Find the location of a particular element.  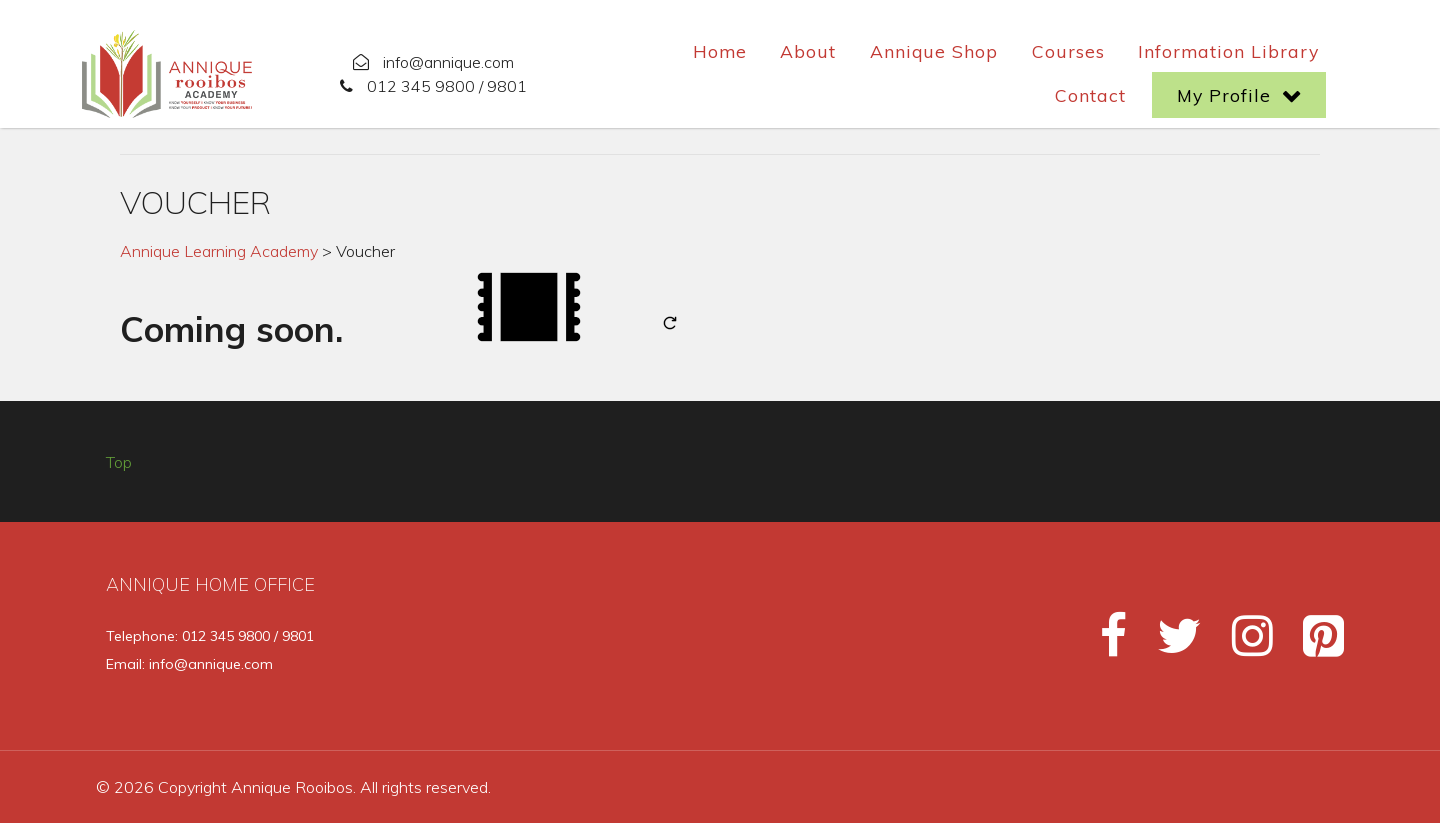

view rug or carpet products is located at coordinates (529, 307).